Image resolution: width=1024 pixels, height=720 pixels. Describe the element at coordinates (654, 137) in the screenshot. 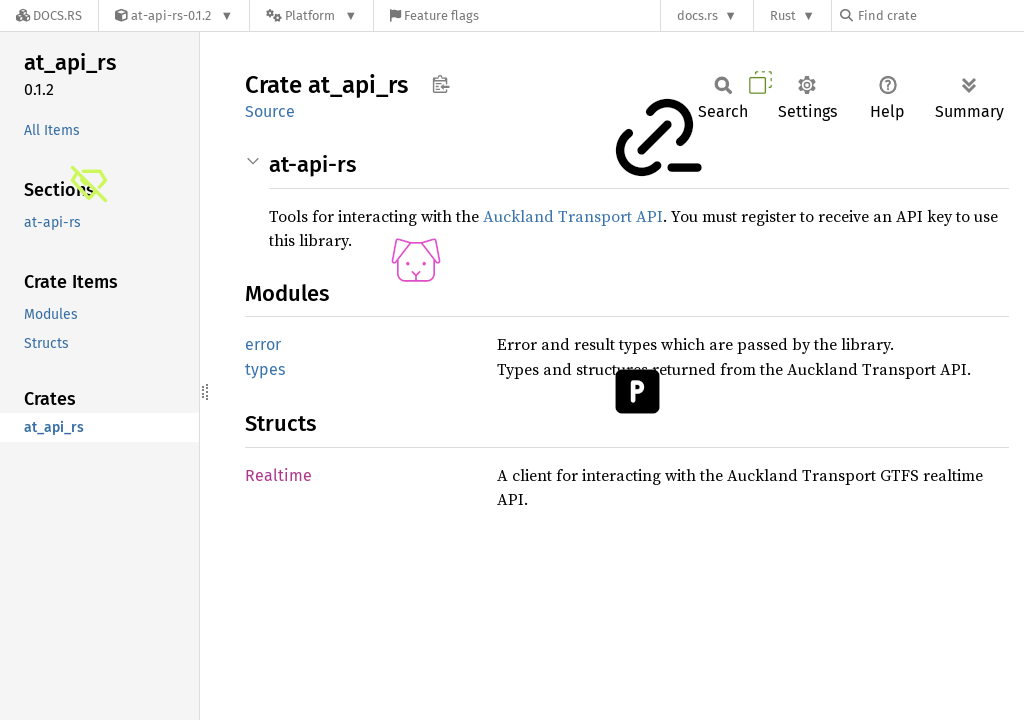

I see `remove a link or hyperlink` at that location.